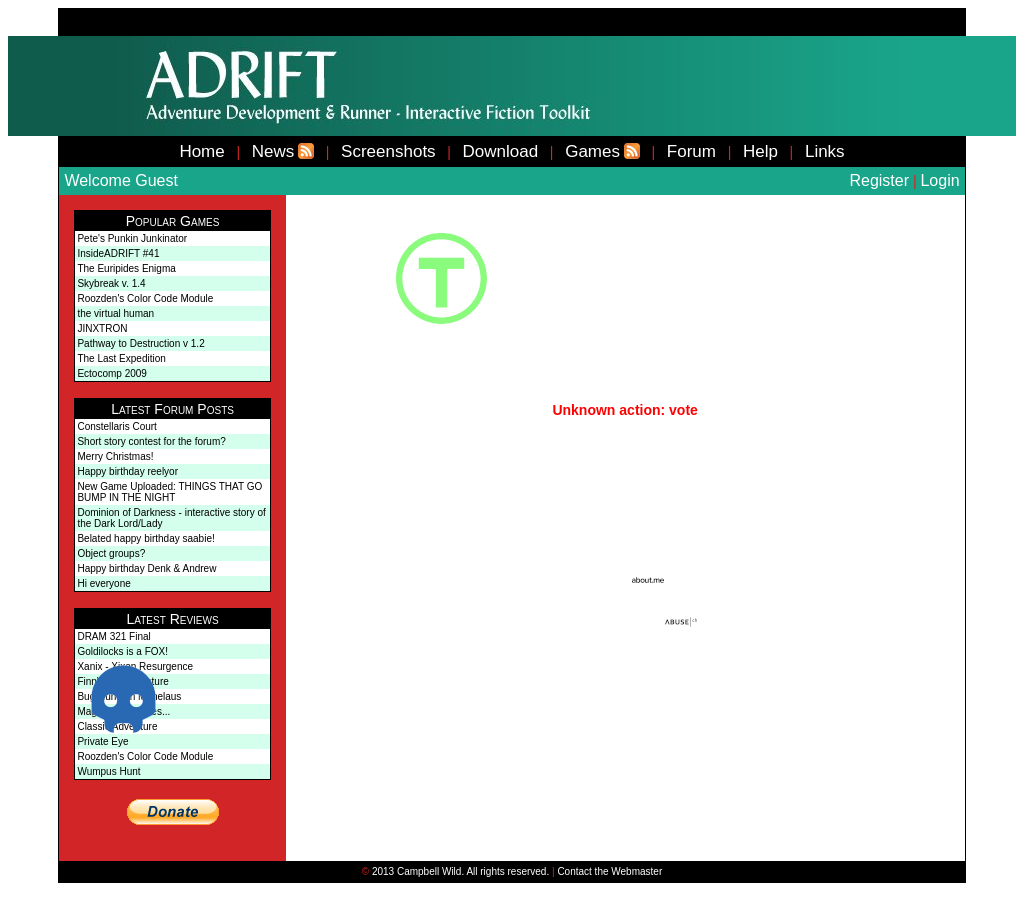 The width and height of the screenshot is (1024, 897). I want to click on visit abuse.ch website, so click(681, 622).